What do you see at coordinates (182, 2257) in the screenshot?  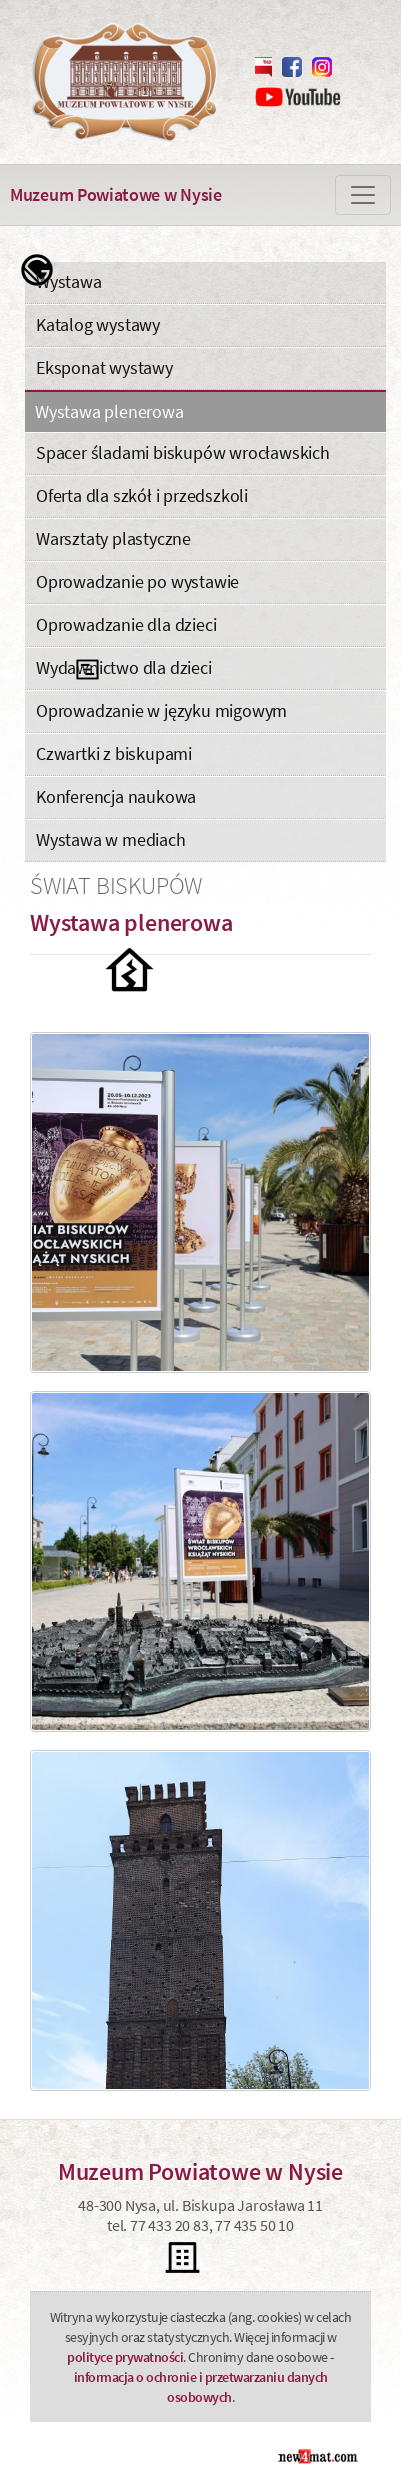 I see `view building or office location` at bounding box center [182, 2257].